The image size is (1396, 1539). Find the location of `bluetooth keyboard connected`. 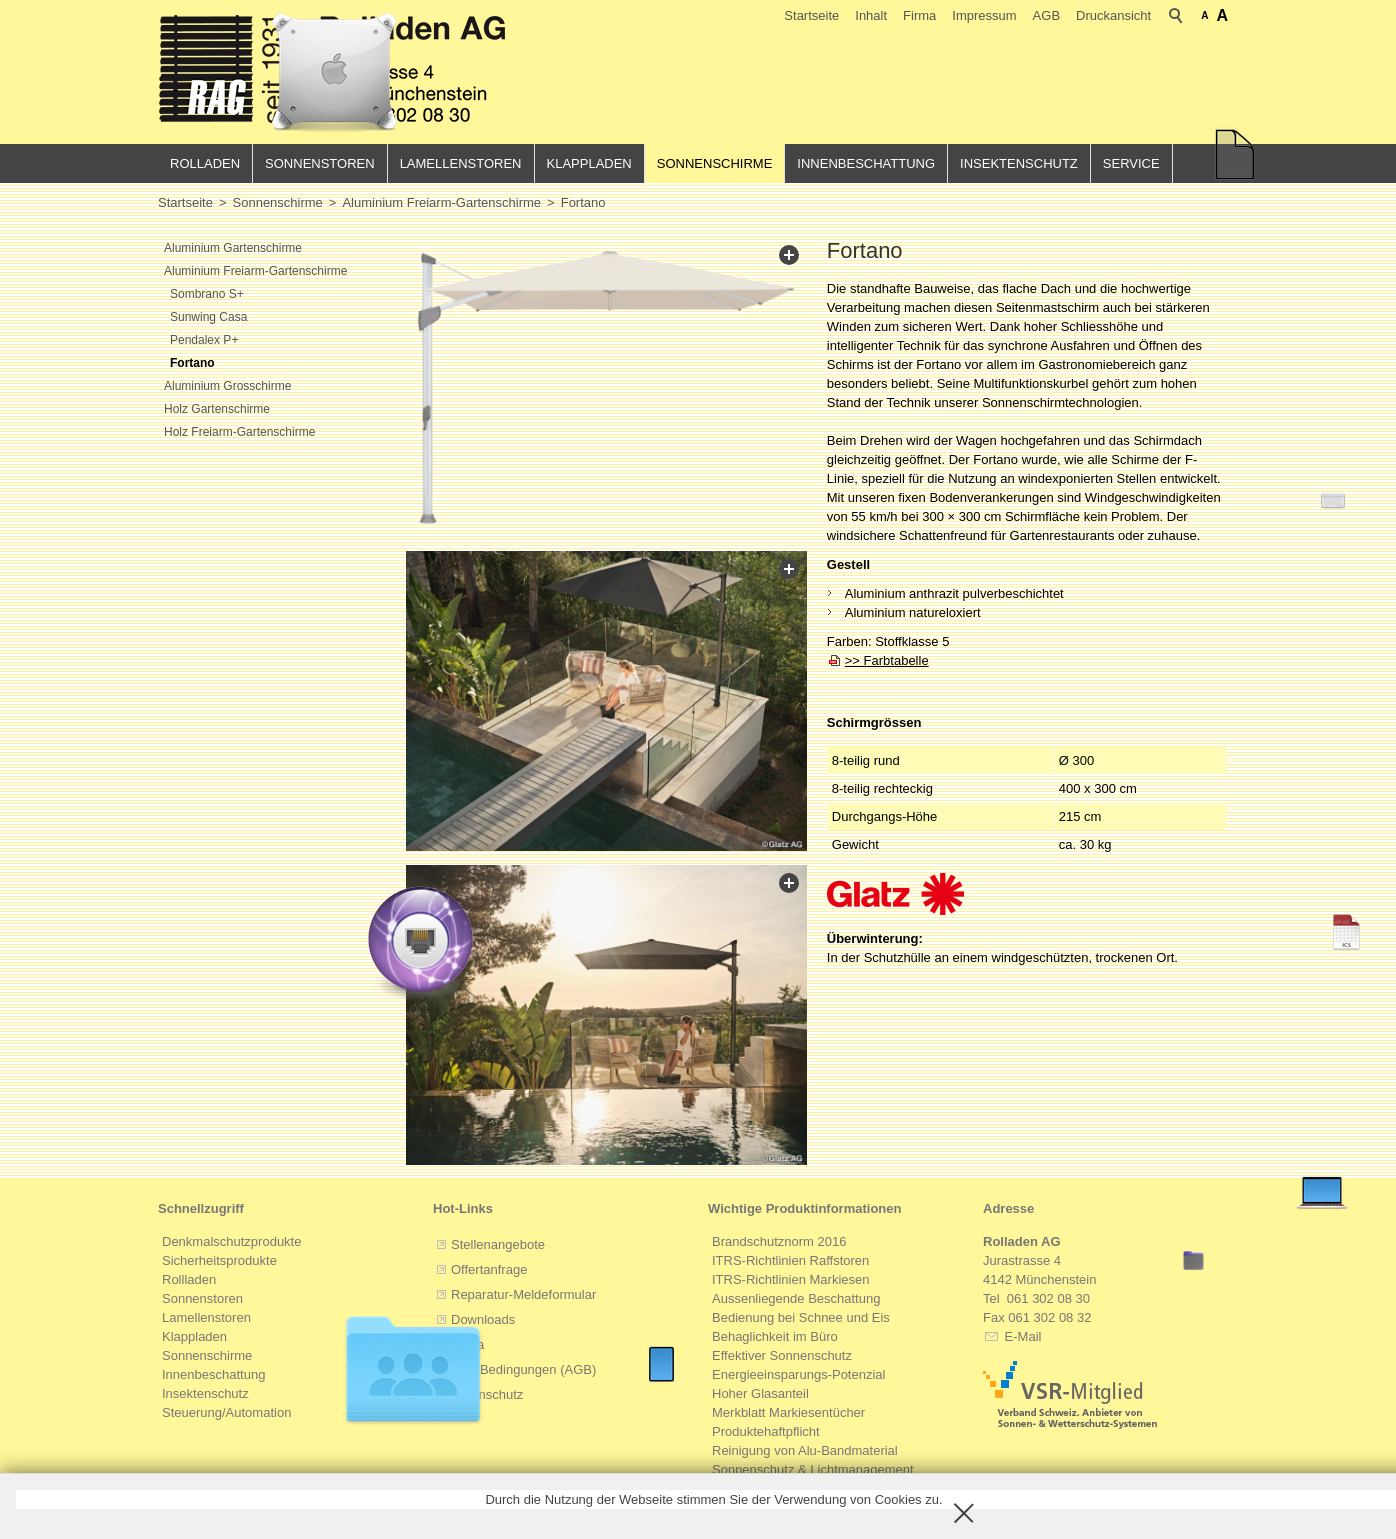

bluetooth keyboard connected is located at coordinates (1333, 498).